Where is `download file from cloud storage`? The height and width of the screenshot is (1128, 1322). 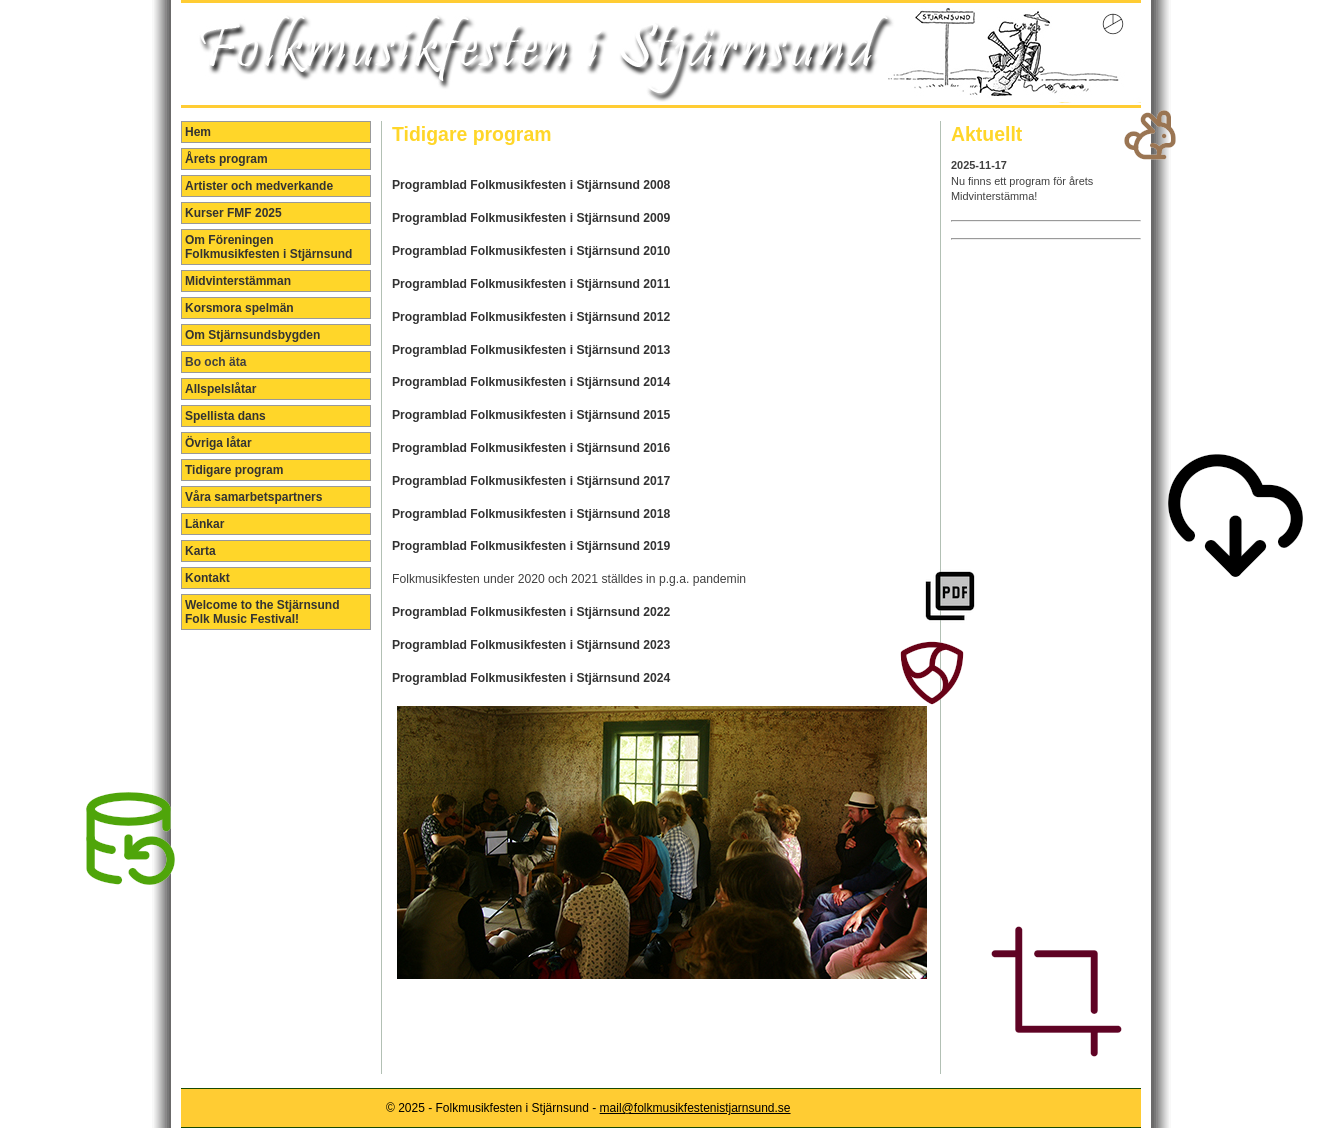
download file from cloud storage is located at coordinates (1235, 515).